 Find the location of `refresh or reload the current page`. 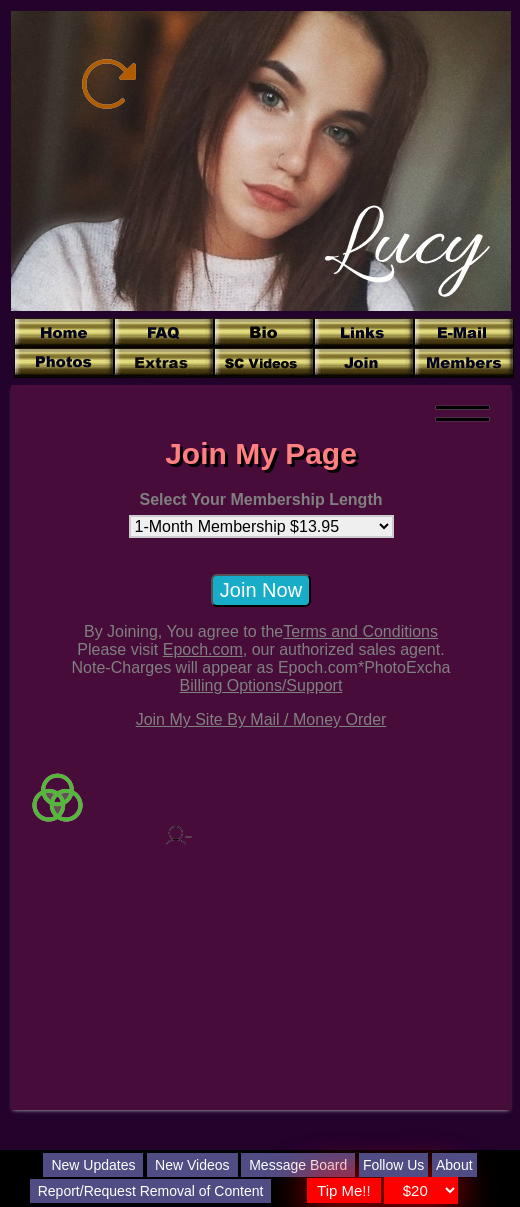

refresh or reload the current page is located at coordinates (107, 84).